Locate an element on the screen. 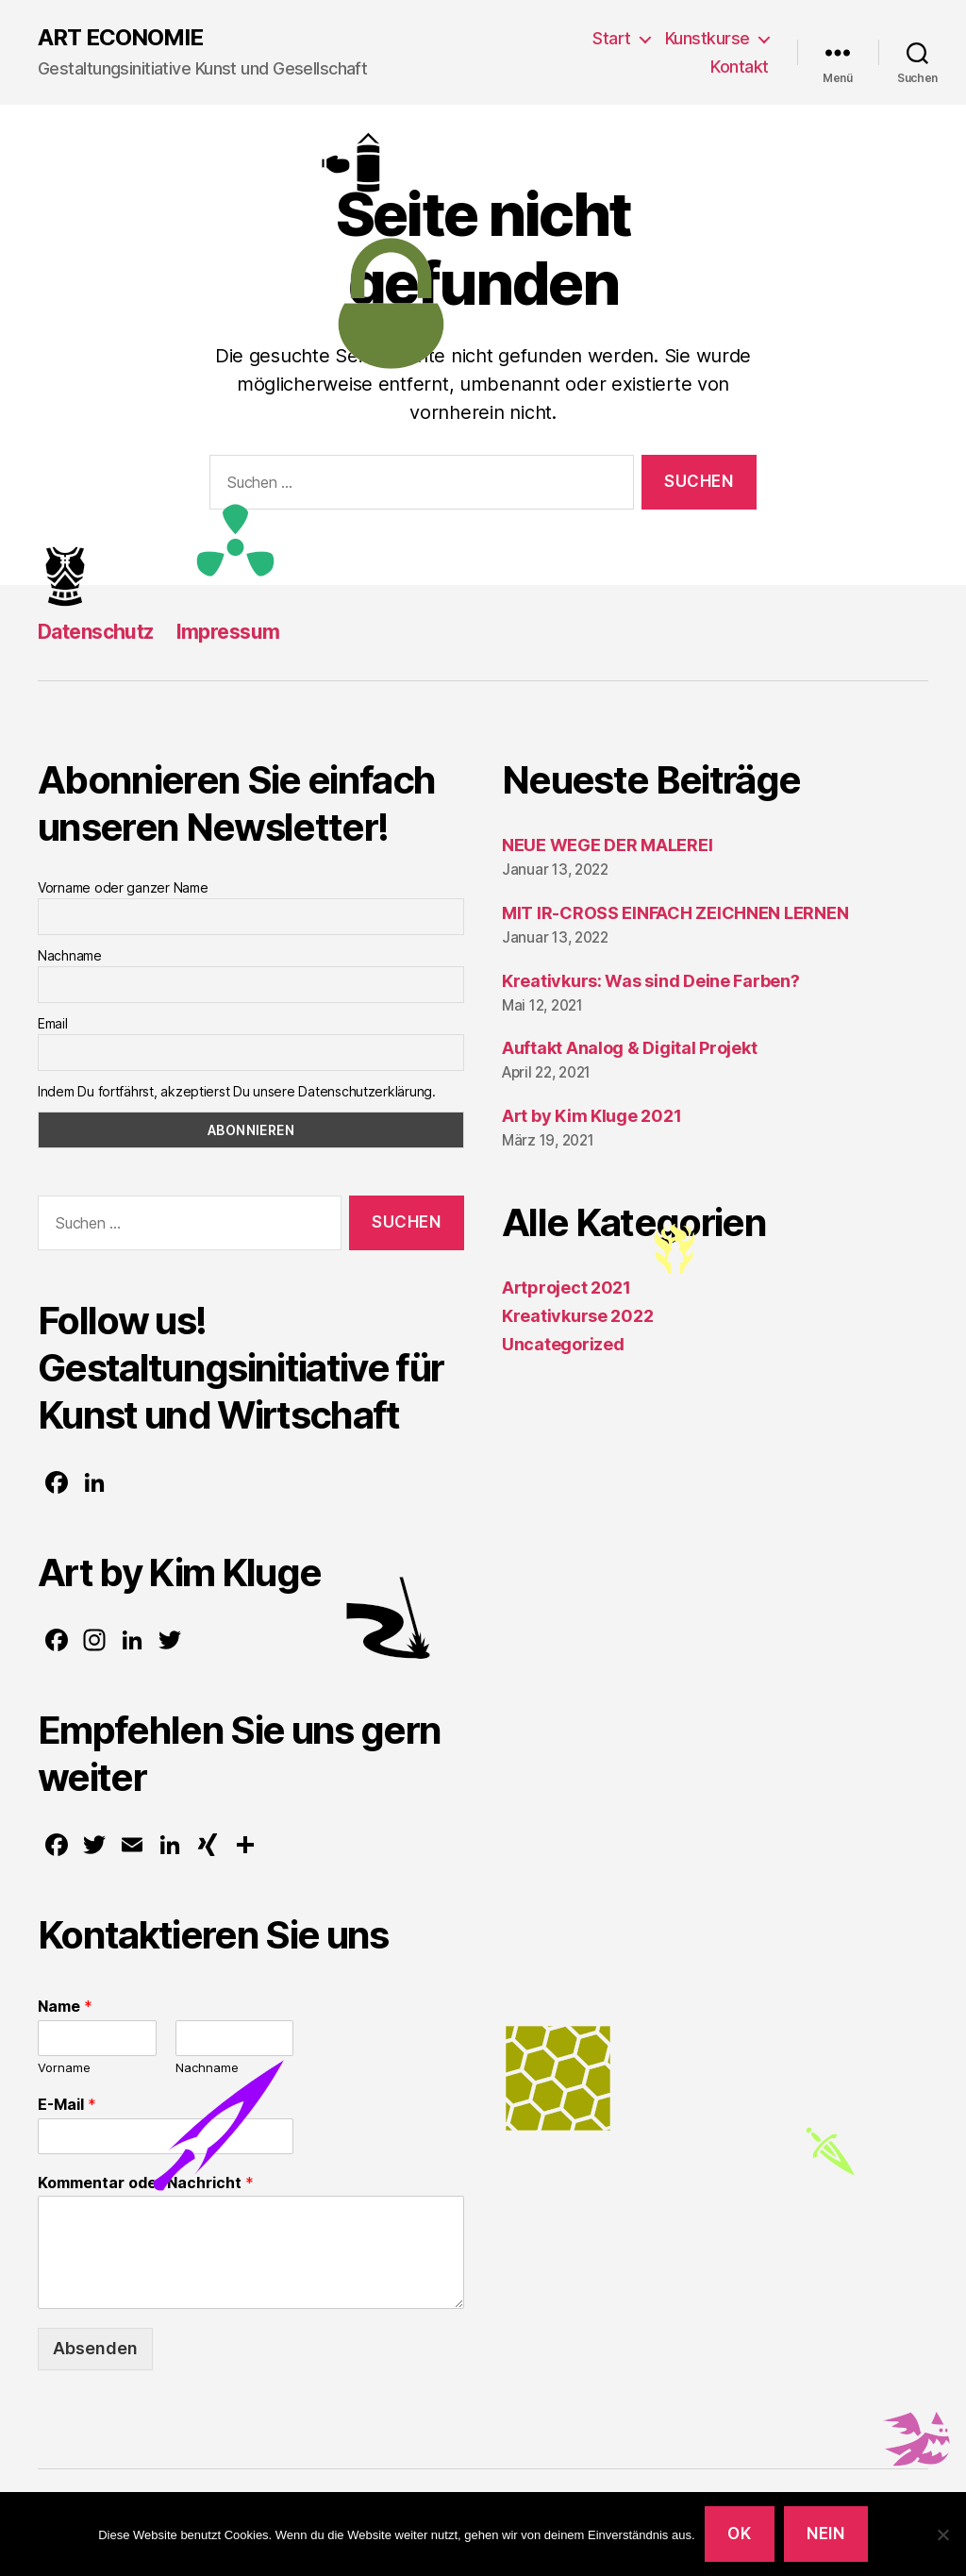 The height and width of the screenshot is (2576, 966). access boxing or combat training features is located at coordinates (352, 163).